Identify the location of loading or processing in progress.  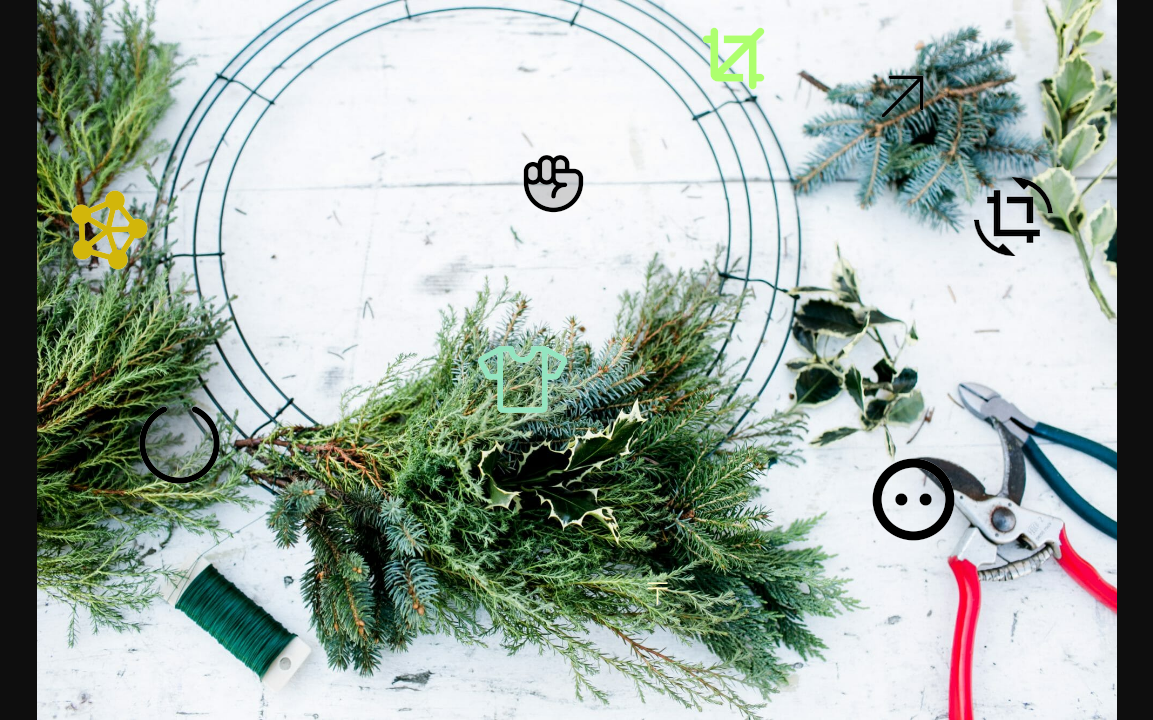
(179, 443).